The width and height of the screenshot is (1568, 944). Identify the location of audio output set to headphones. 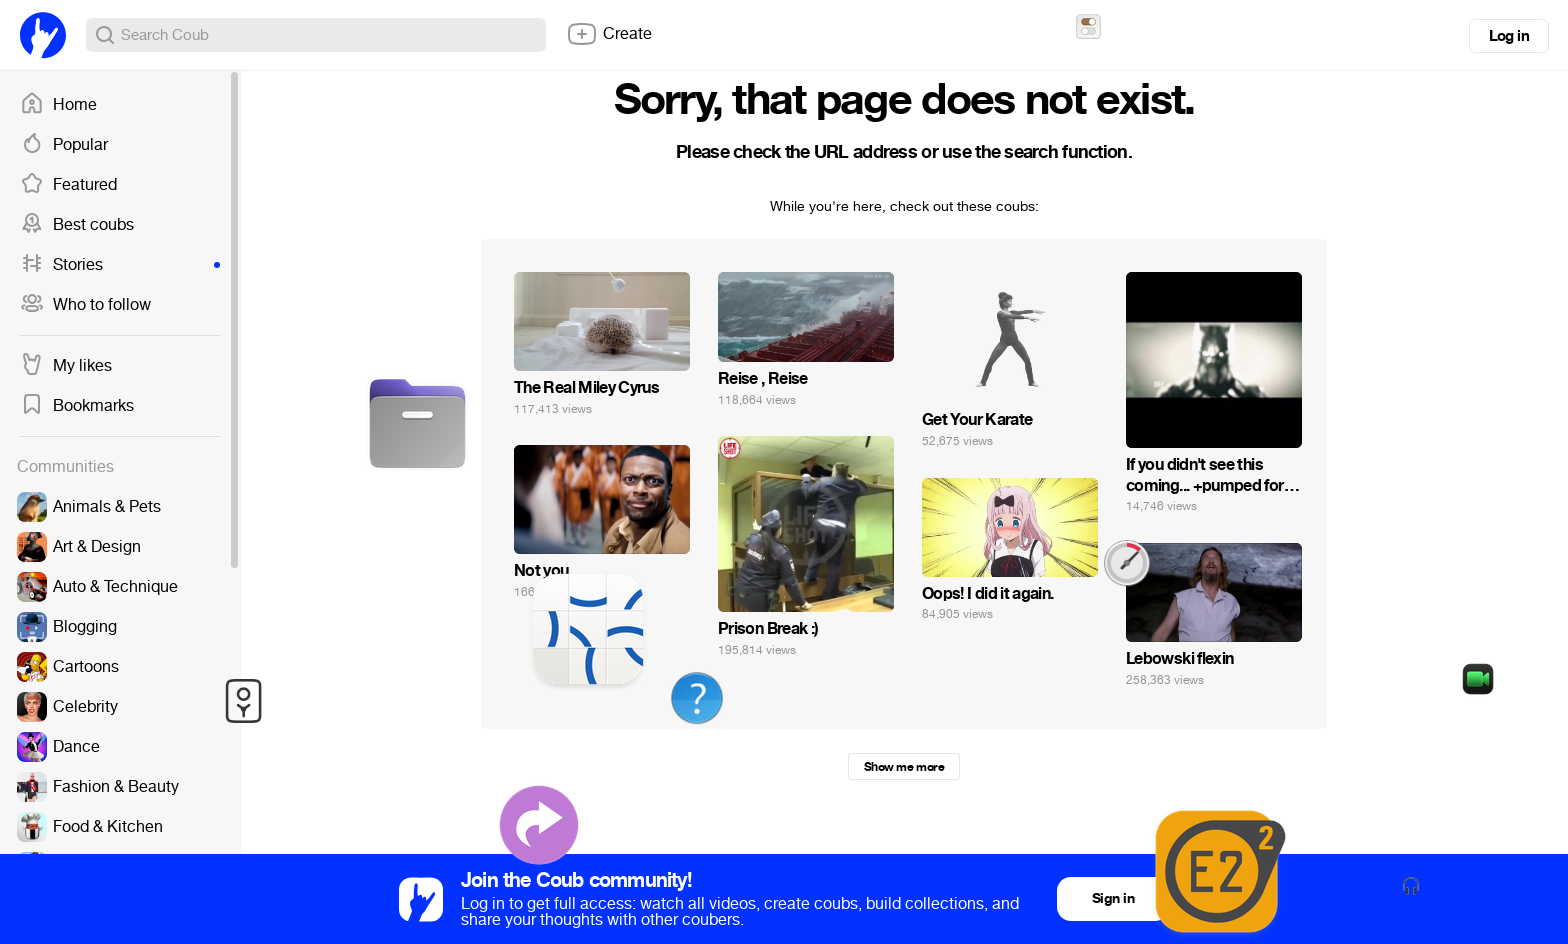
(1411, 886).